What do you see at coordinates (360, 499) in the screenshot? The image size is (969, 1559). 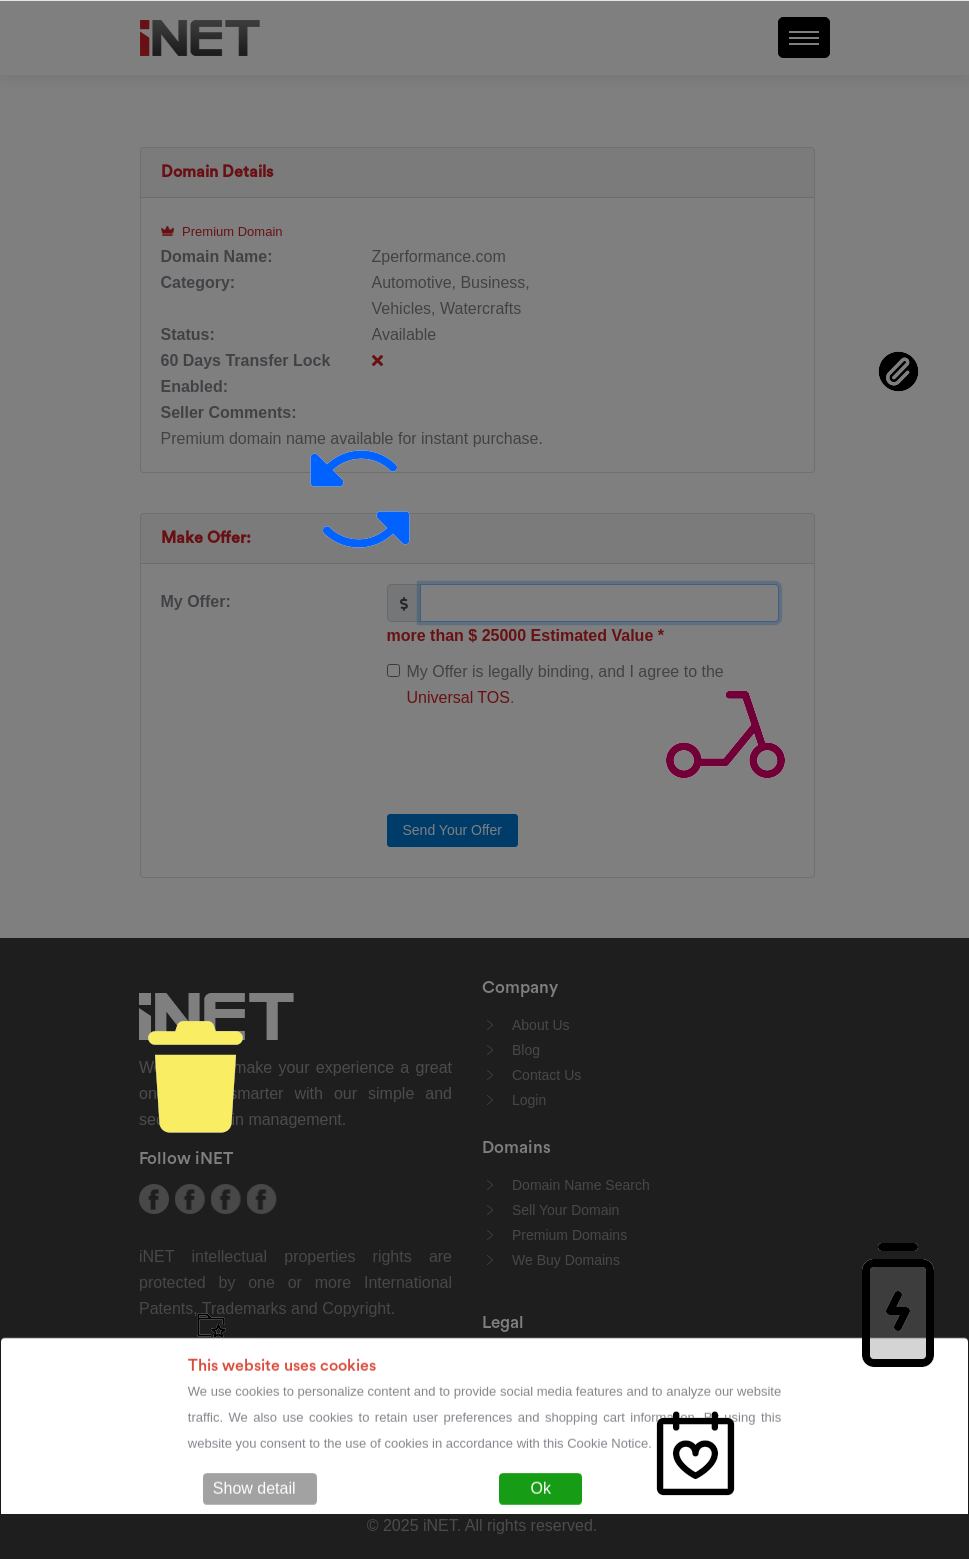 I see `refresh or reload content` at bounding box center [360, 499].